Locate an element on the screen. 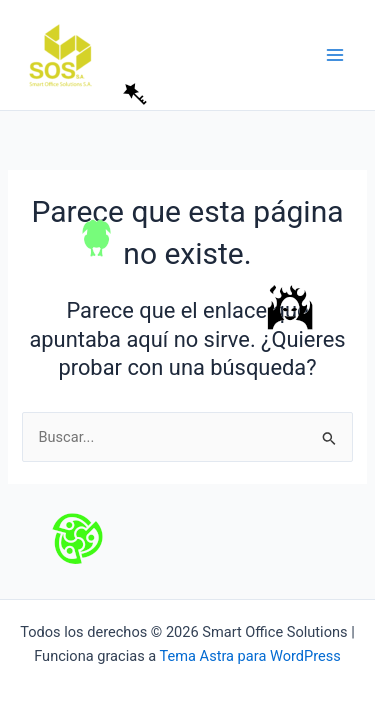  select roast chicken as a food item is located at coordinates (97, 238).